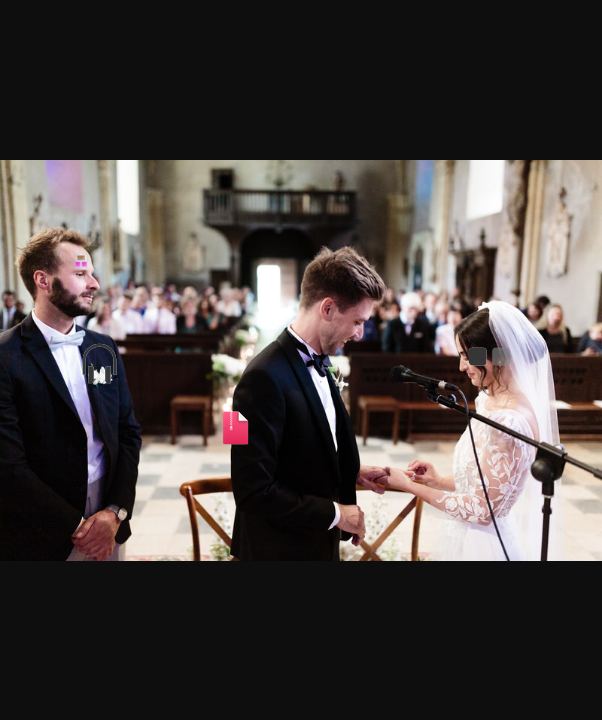 This screenshot has width=602, height=720. Describe the element at coordinates (99, 363) in the screenshot. I see `open the audio player app` at that location.